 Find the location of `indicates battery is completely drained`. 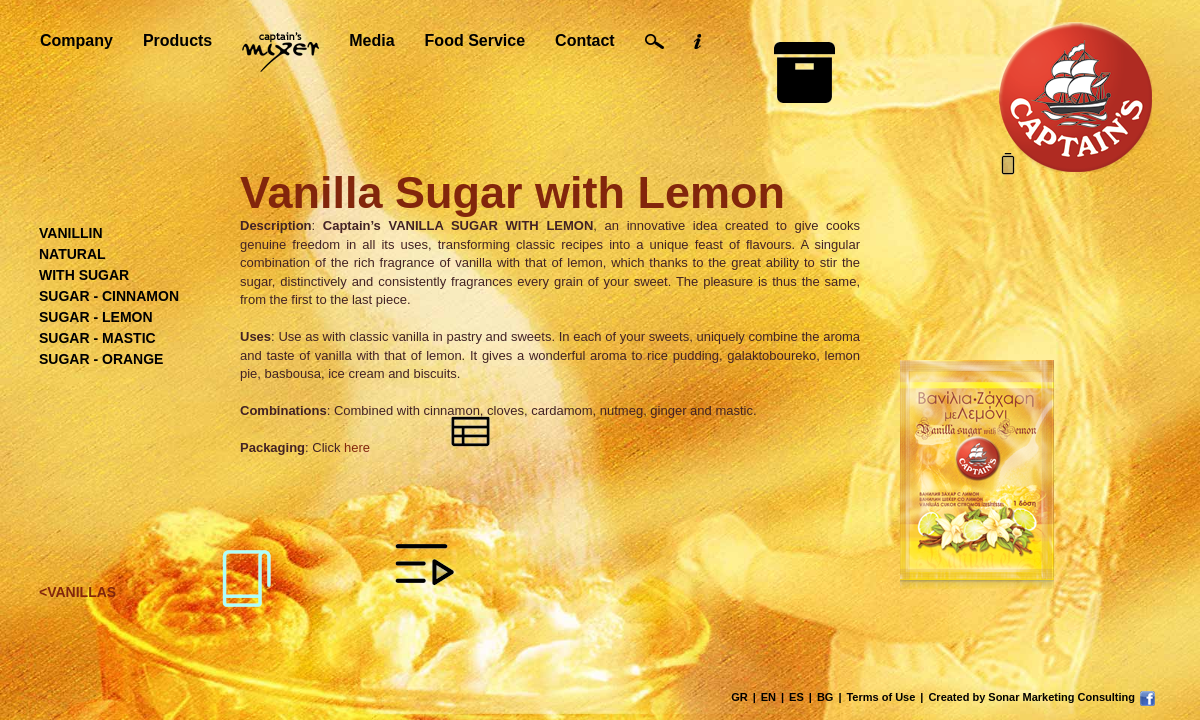

indicates battery is completely drained is located at coordinates (1008, 164).